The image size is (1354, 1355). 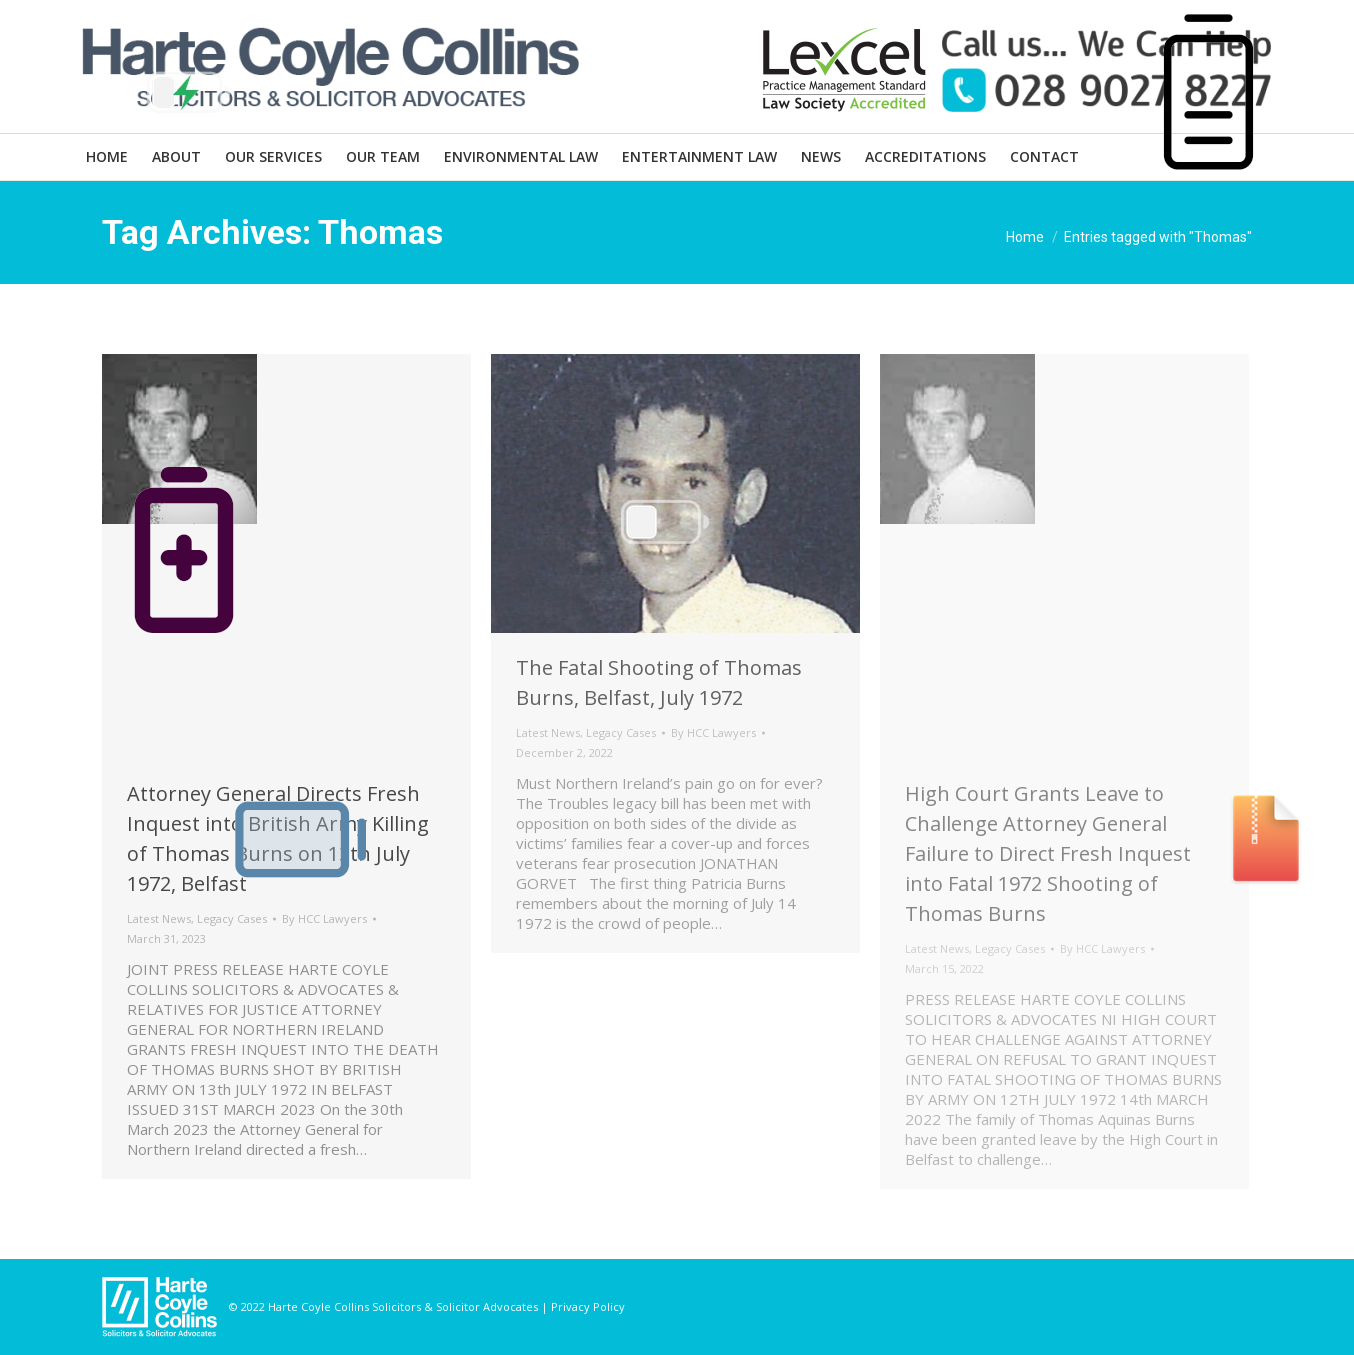 I want to click on add or extend battery life, so click(x=184, y=550).